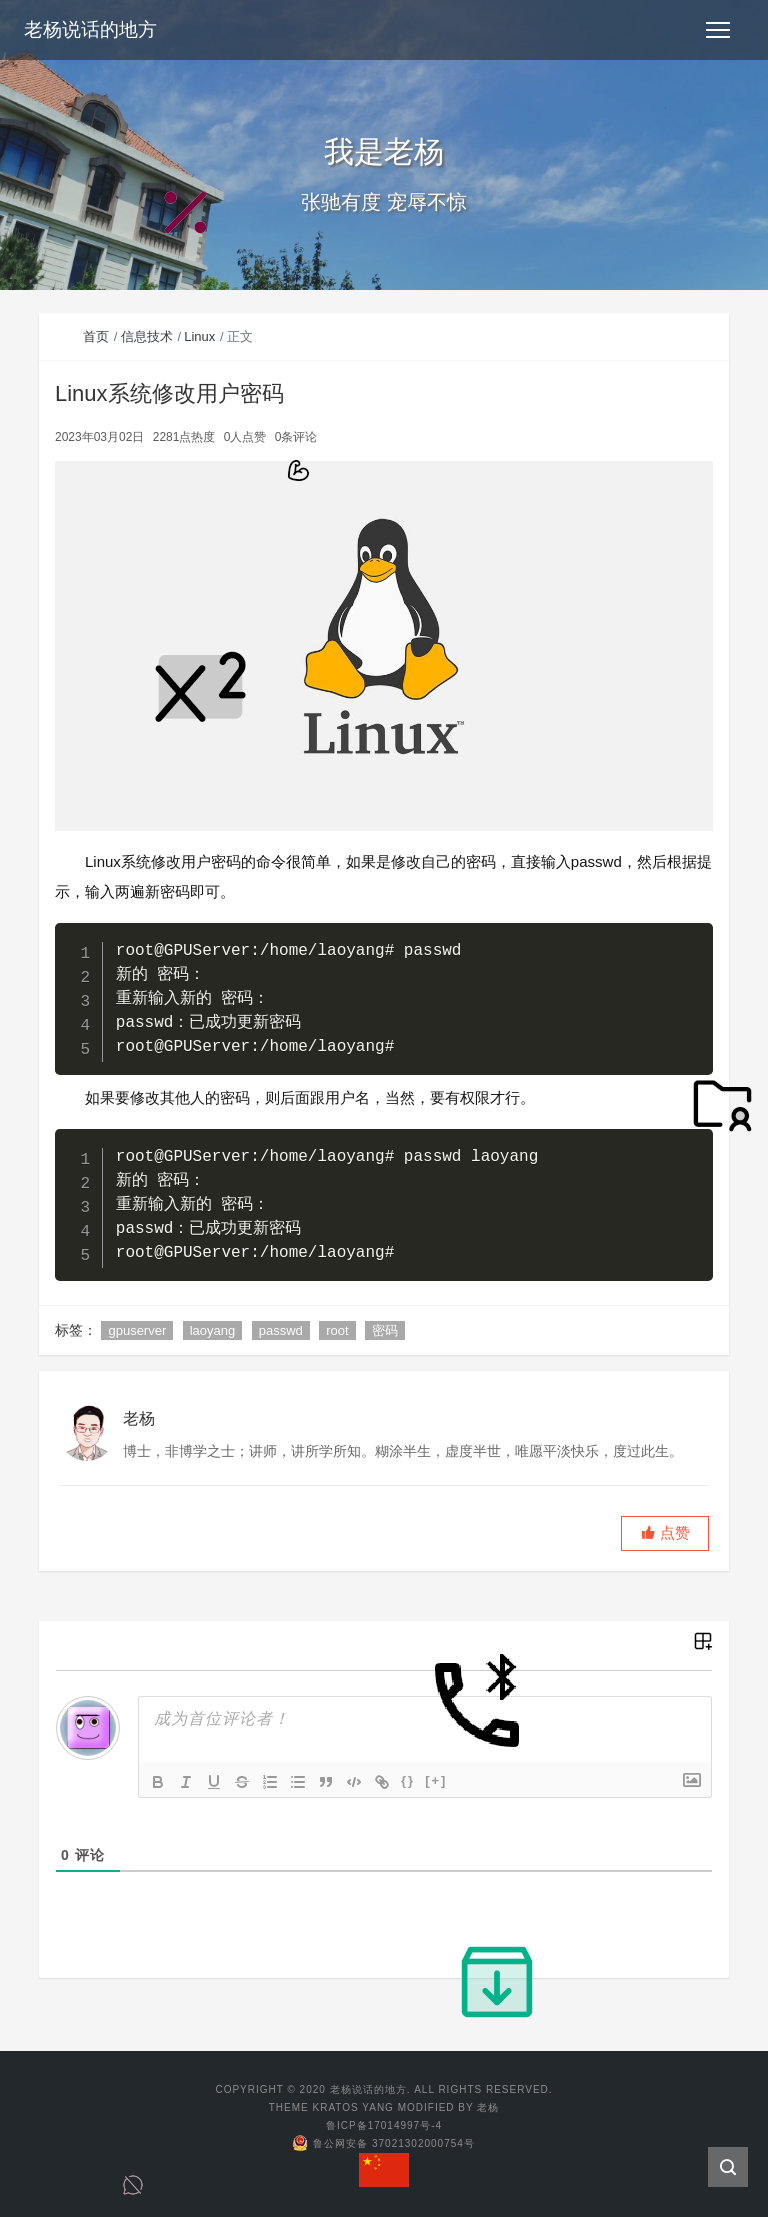 The height and width of the screenshot is (2217, 768). Describe the element at coordinates (703, 1641) in the screenshot. I see `add a new widget or tile to dashboard` at that location.